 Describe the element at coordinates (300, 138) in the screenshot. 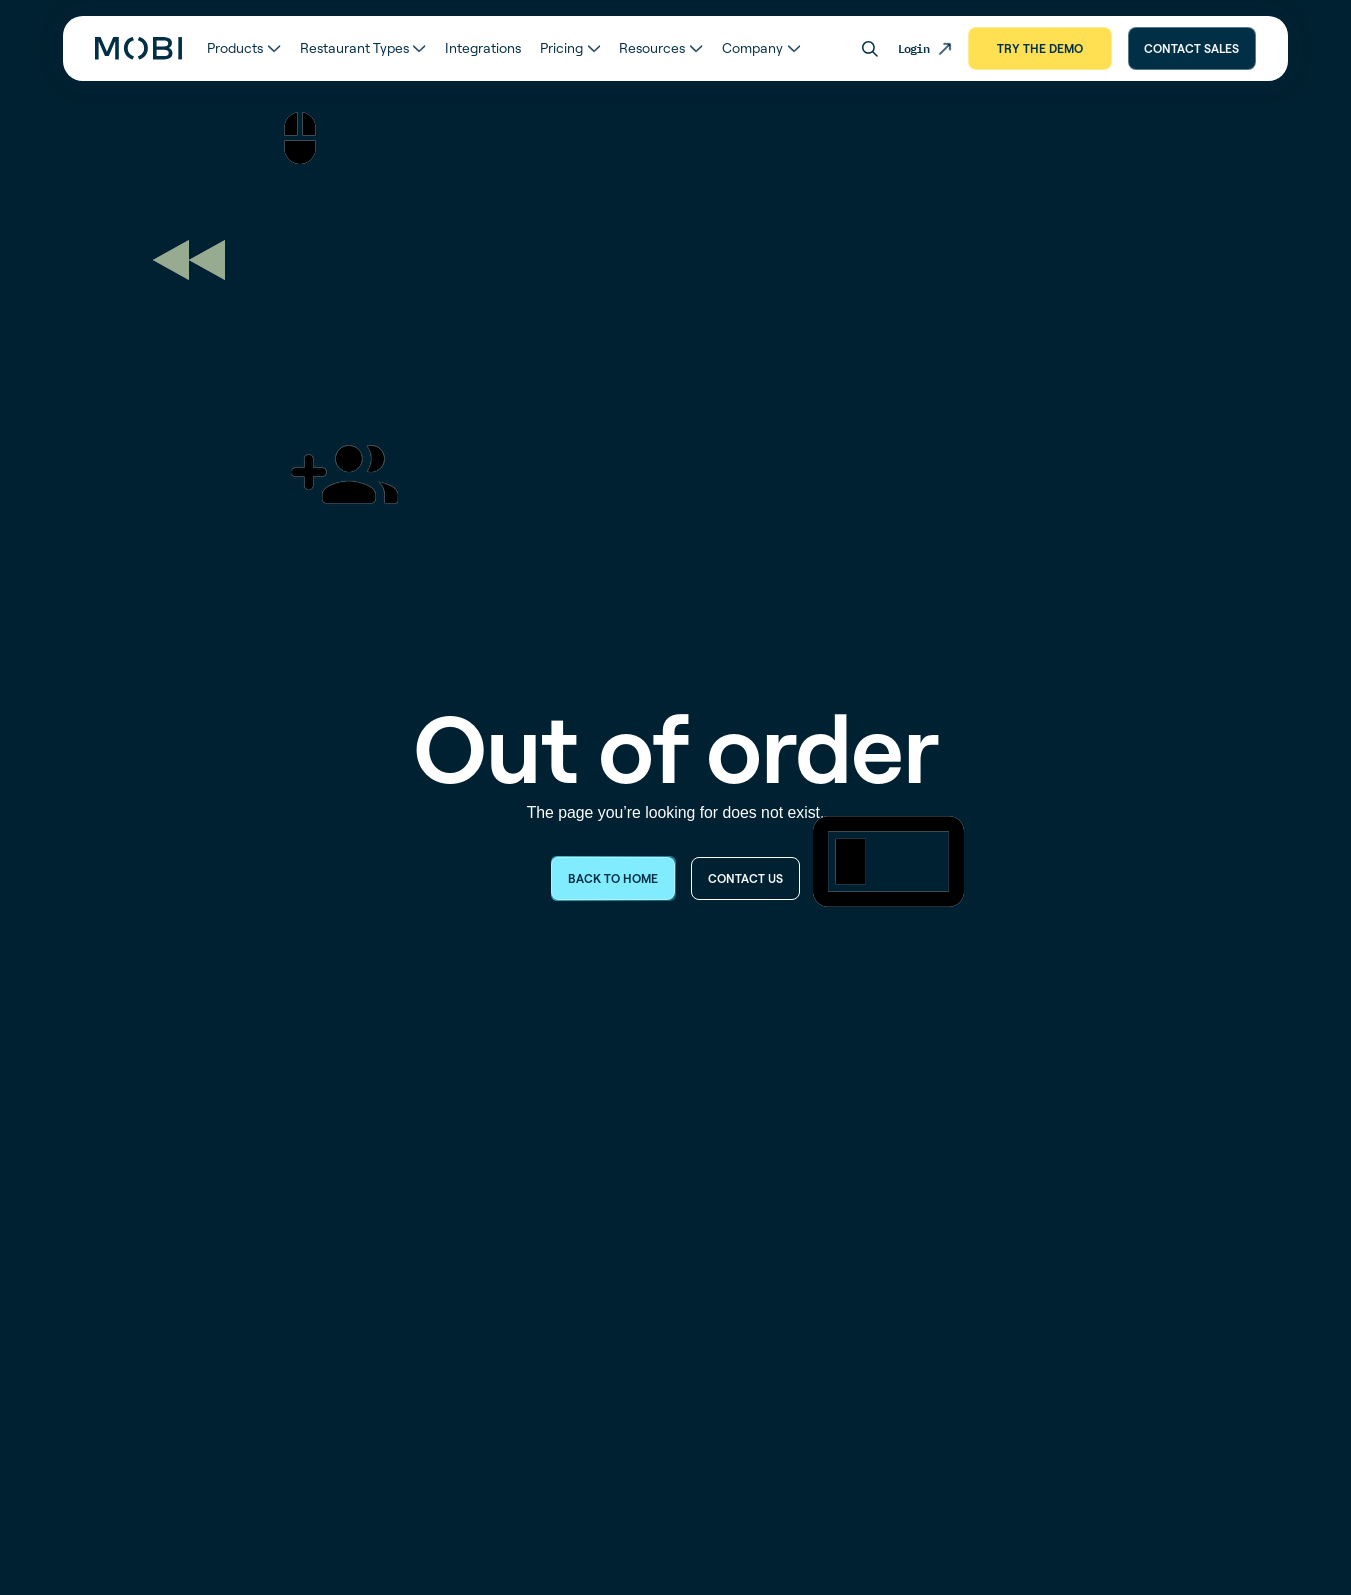

I see `indicates mouse input is available or required` at that location.